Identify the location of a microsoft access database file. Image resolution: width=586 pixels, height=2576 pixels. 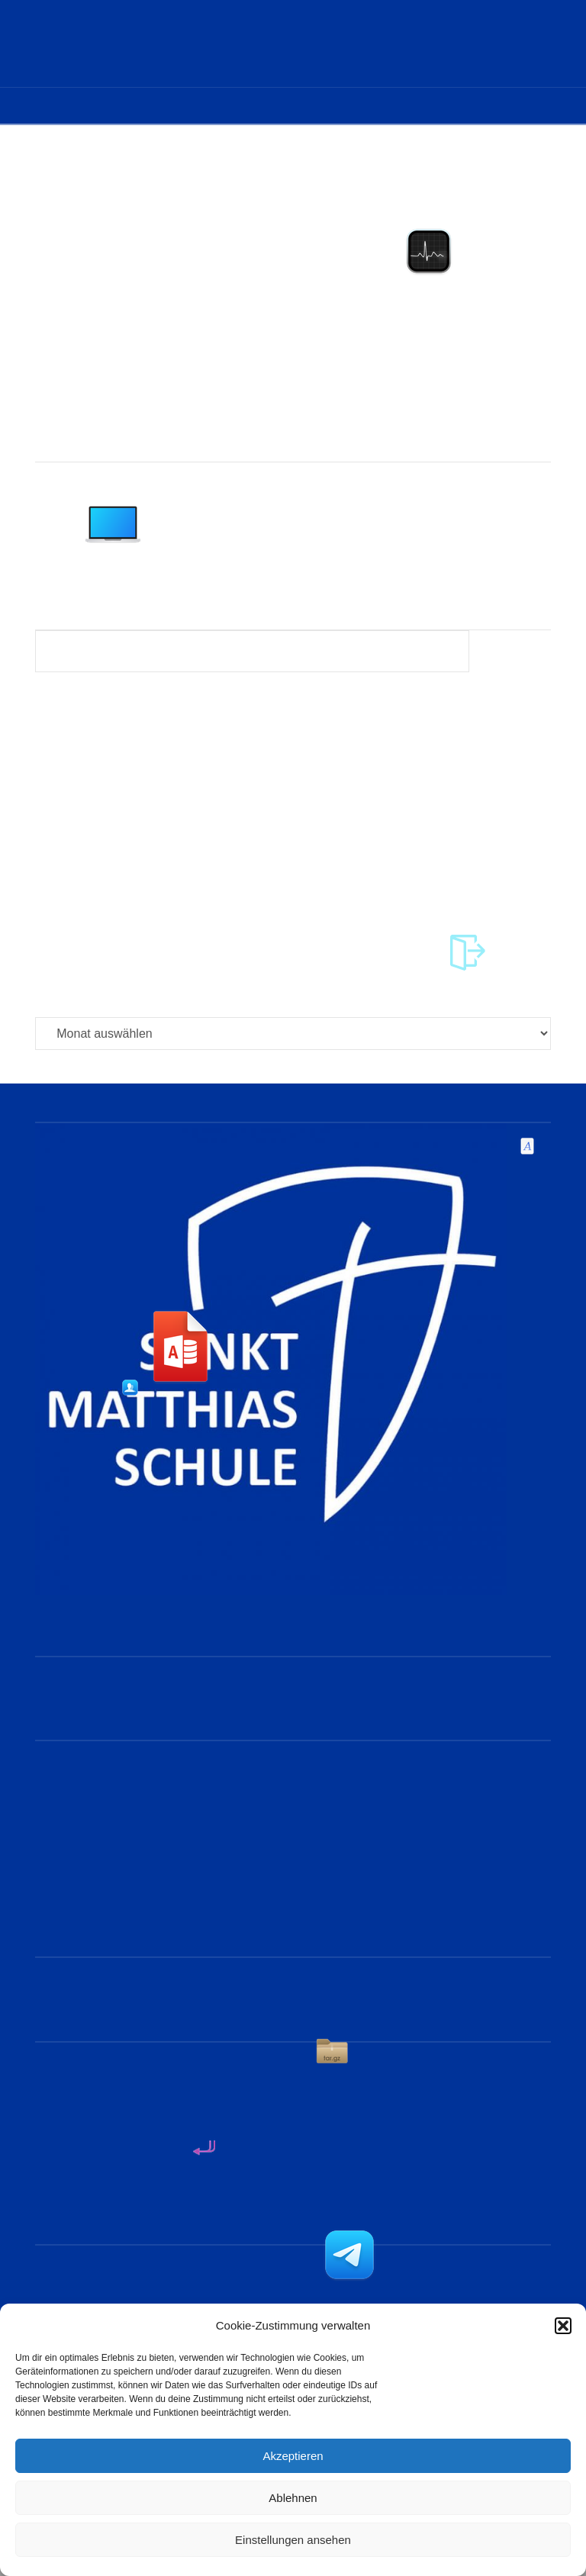
(180, 1346).